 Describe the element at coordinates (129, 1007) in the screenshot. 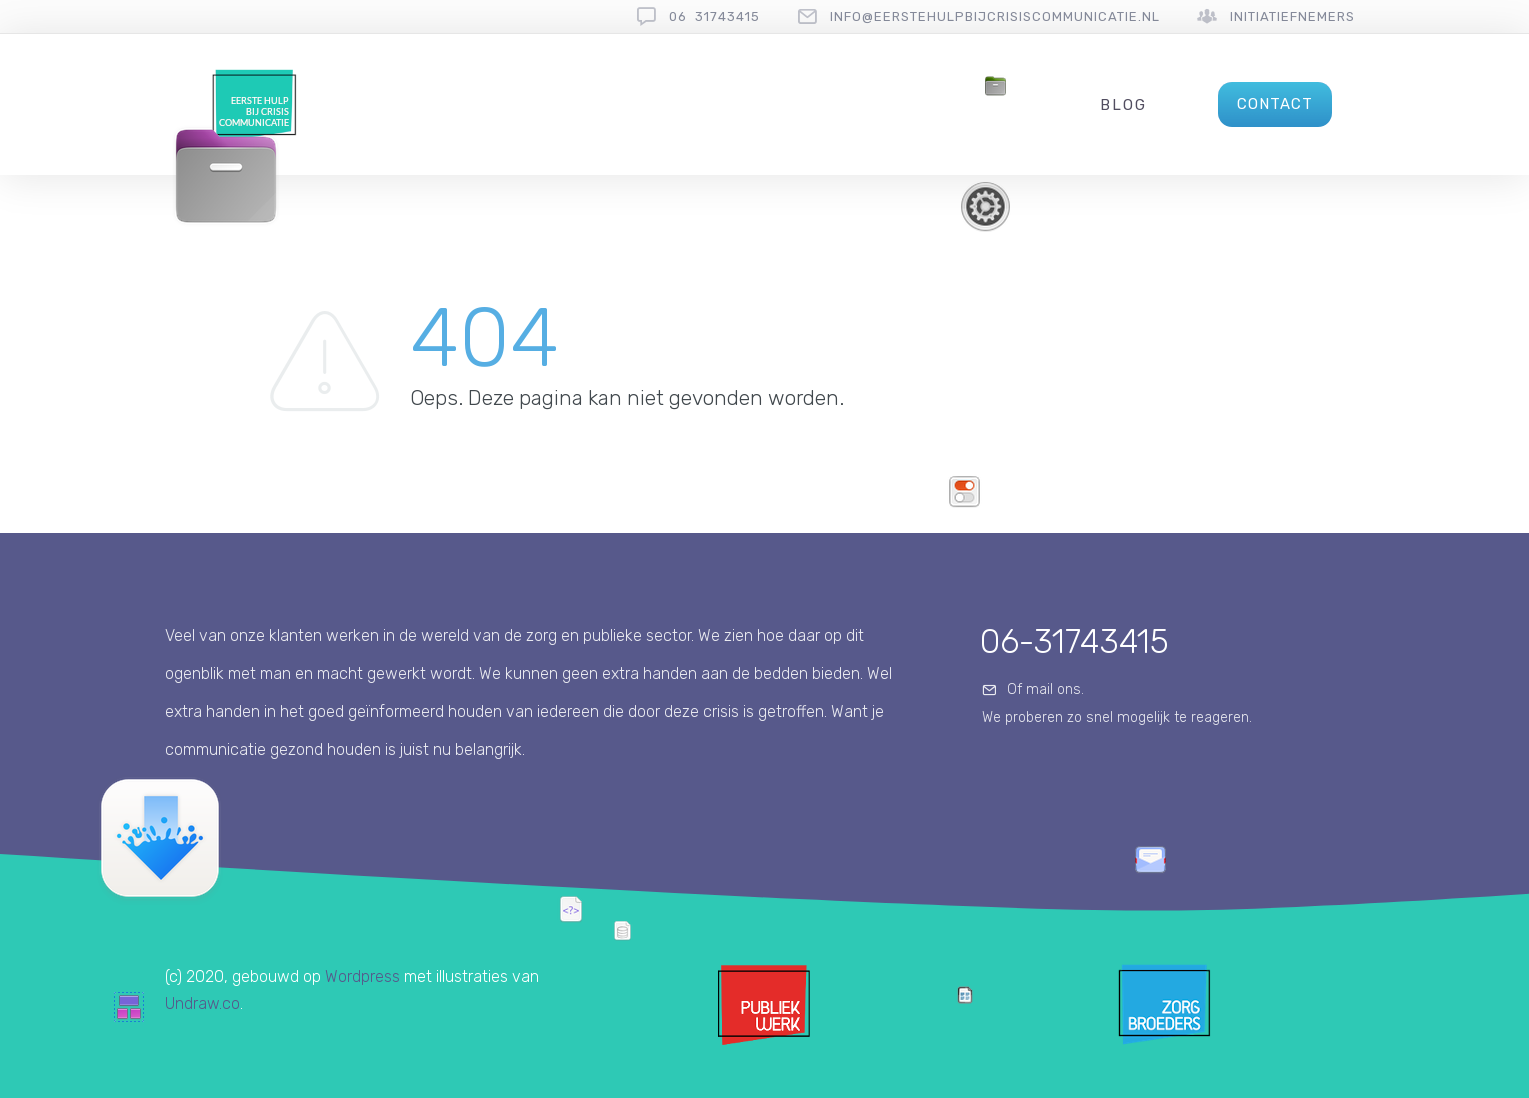

I see `select all items in the current view` at that location.